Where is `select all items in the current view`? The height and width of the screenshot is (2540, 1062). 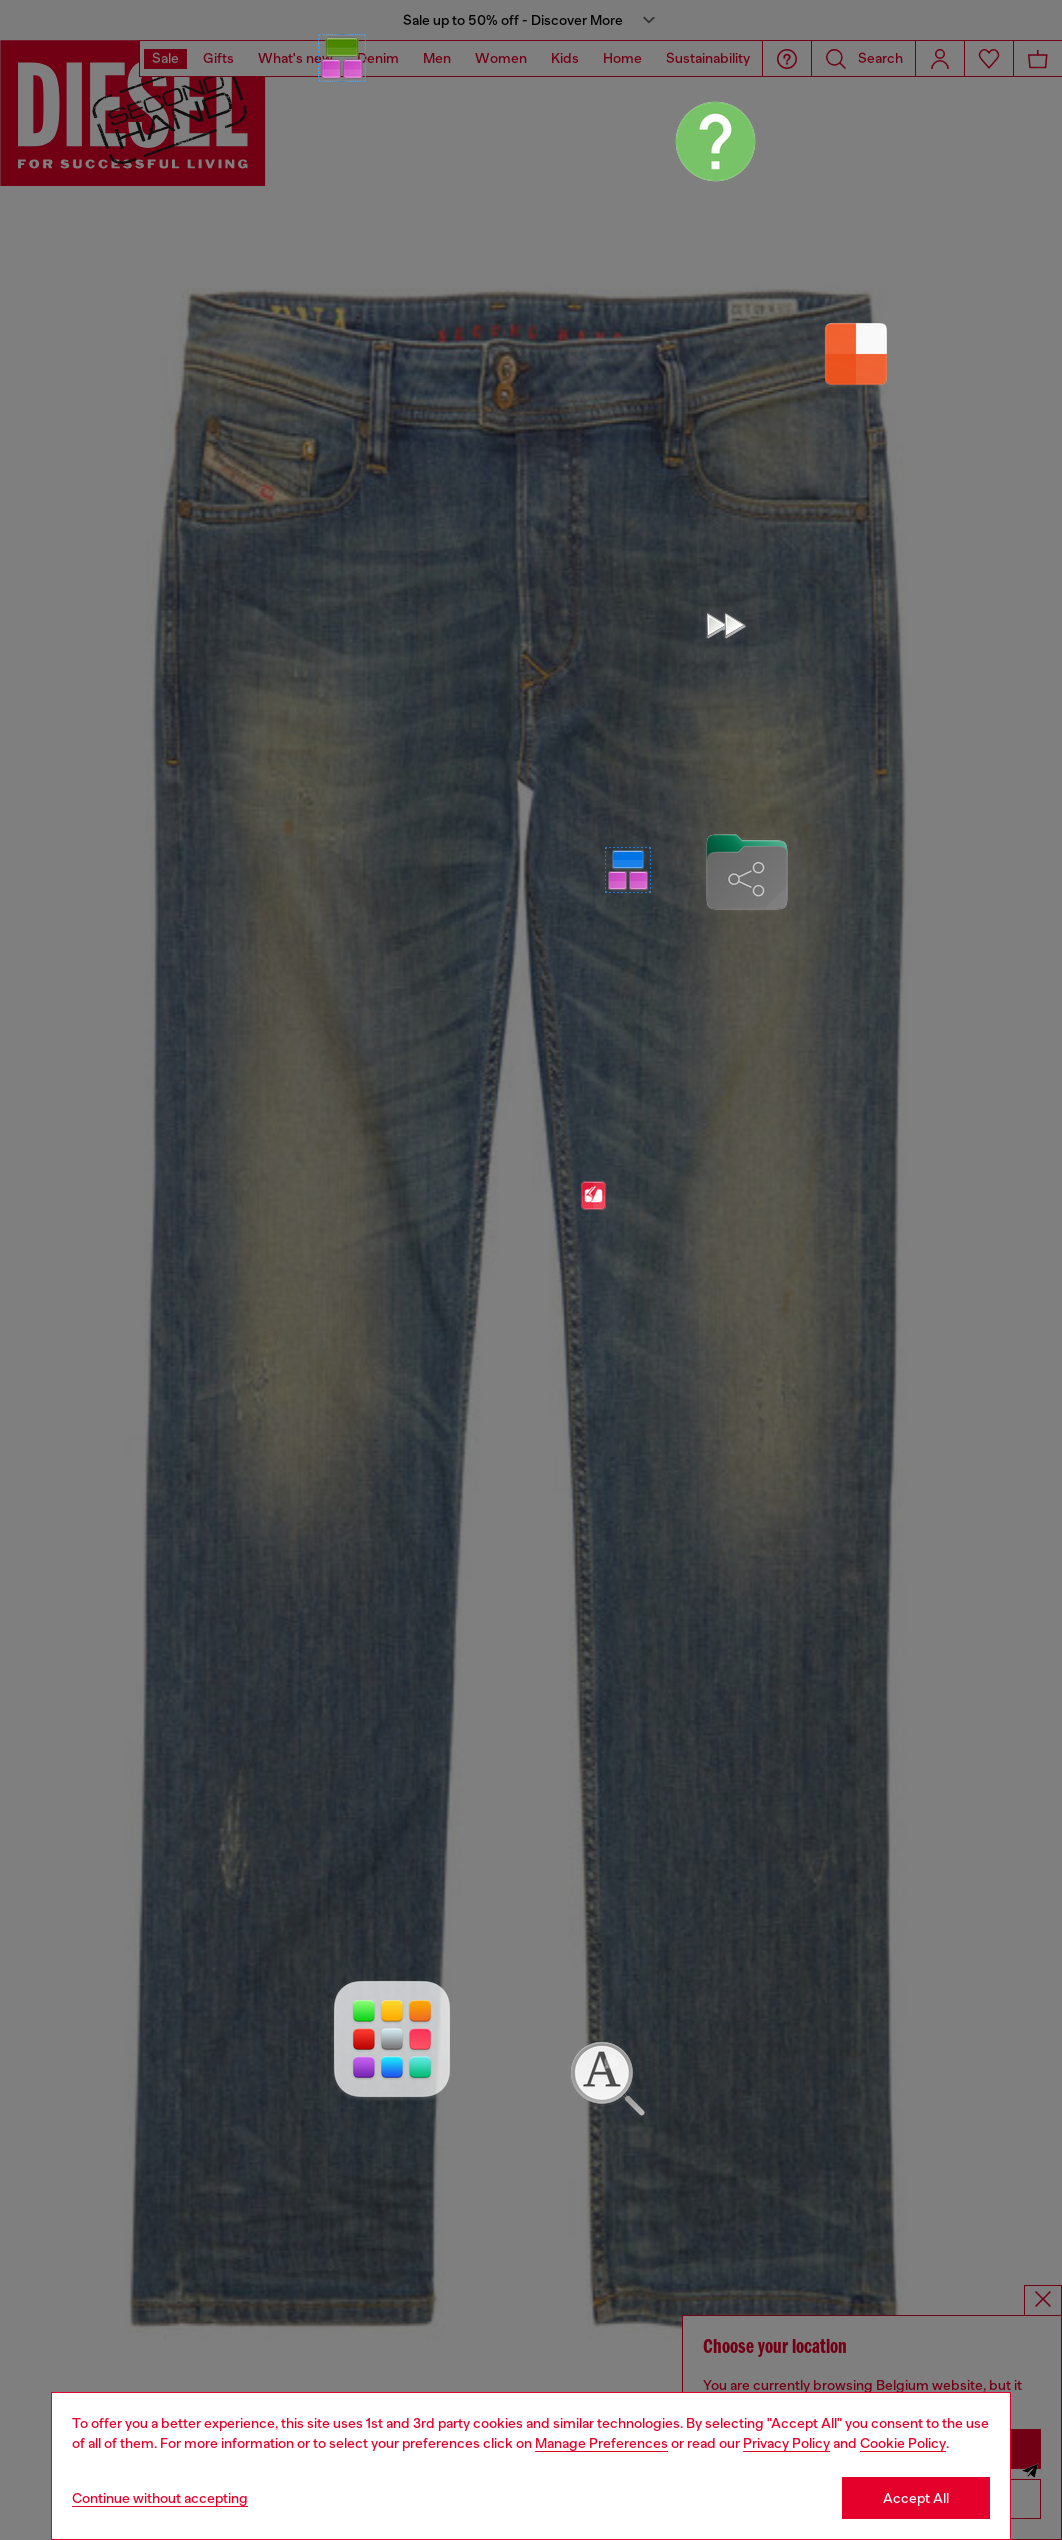 select all items in the current view is located at coordinates (342, 58).